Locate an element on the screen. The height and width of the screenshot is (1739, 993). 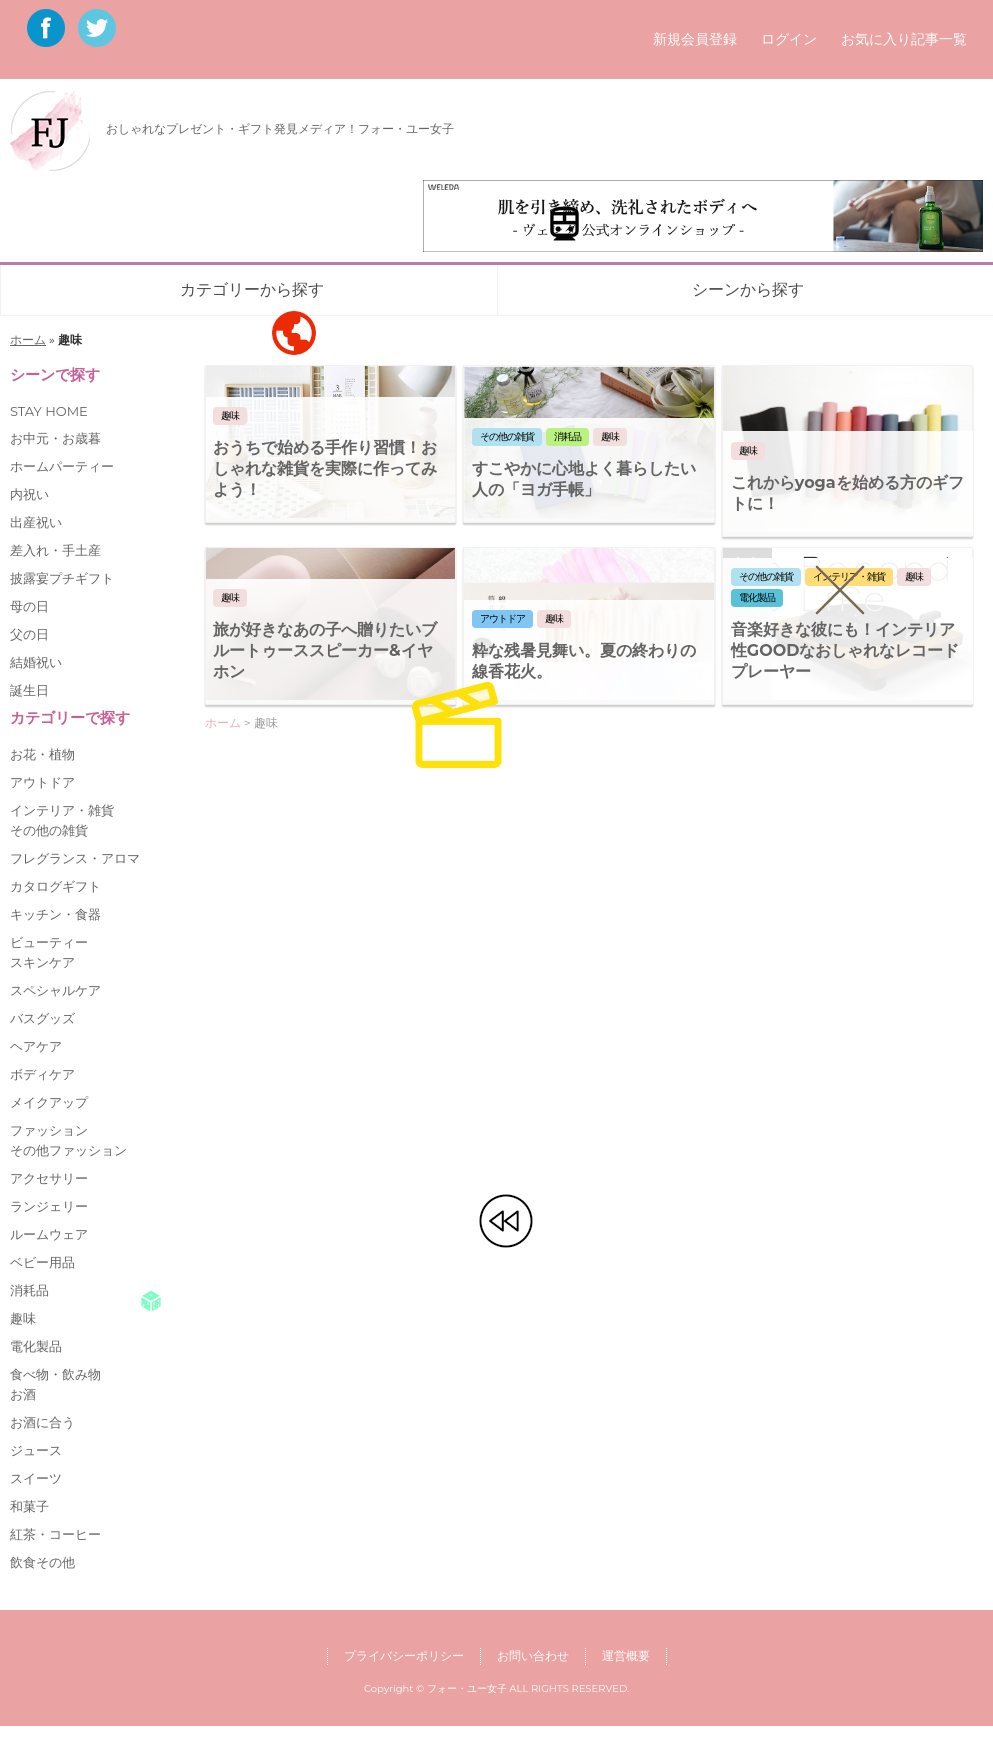
get public transit directions is located at coordinates (564, 224).